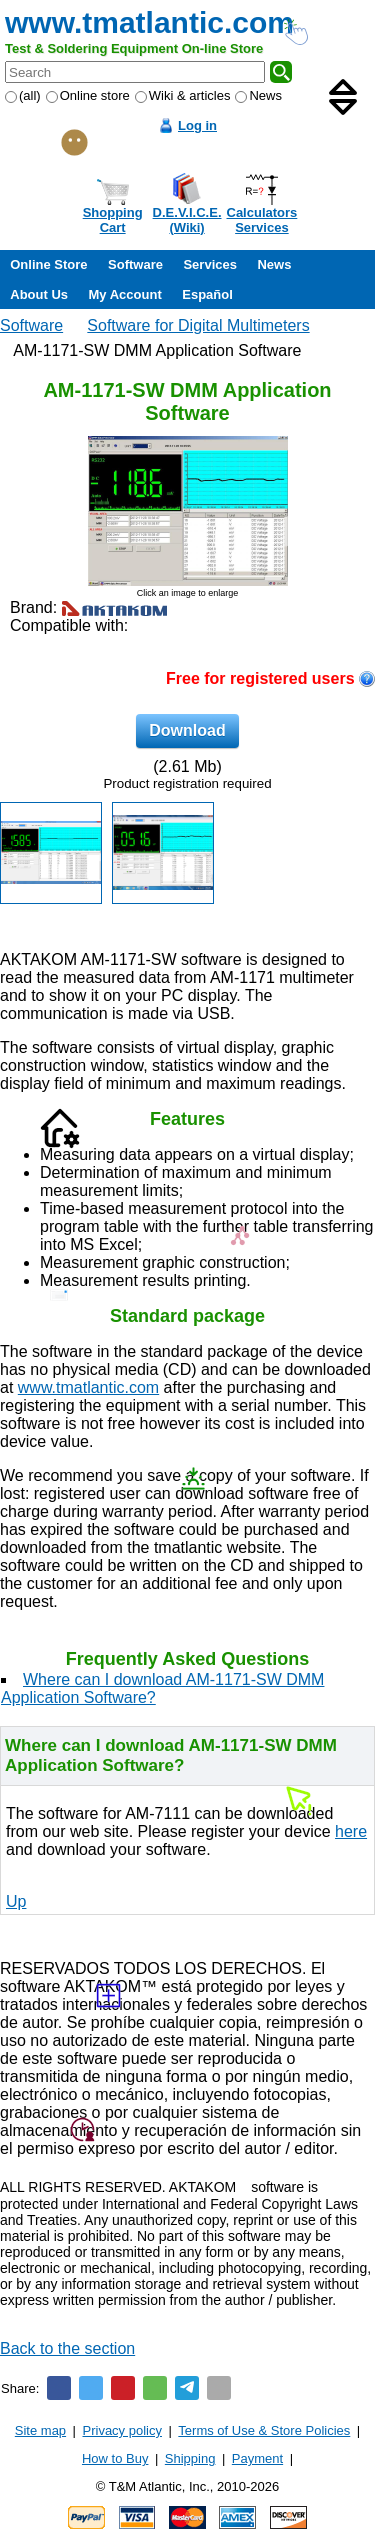  I want to click on indicates neutral or no feedback given, so click(74, 142).